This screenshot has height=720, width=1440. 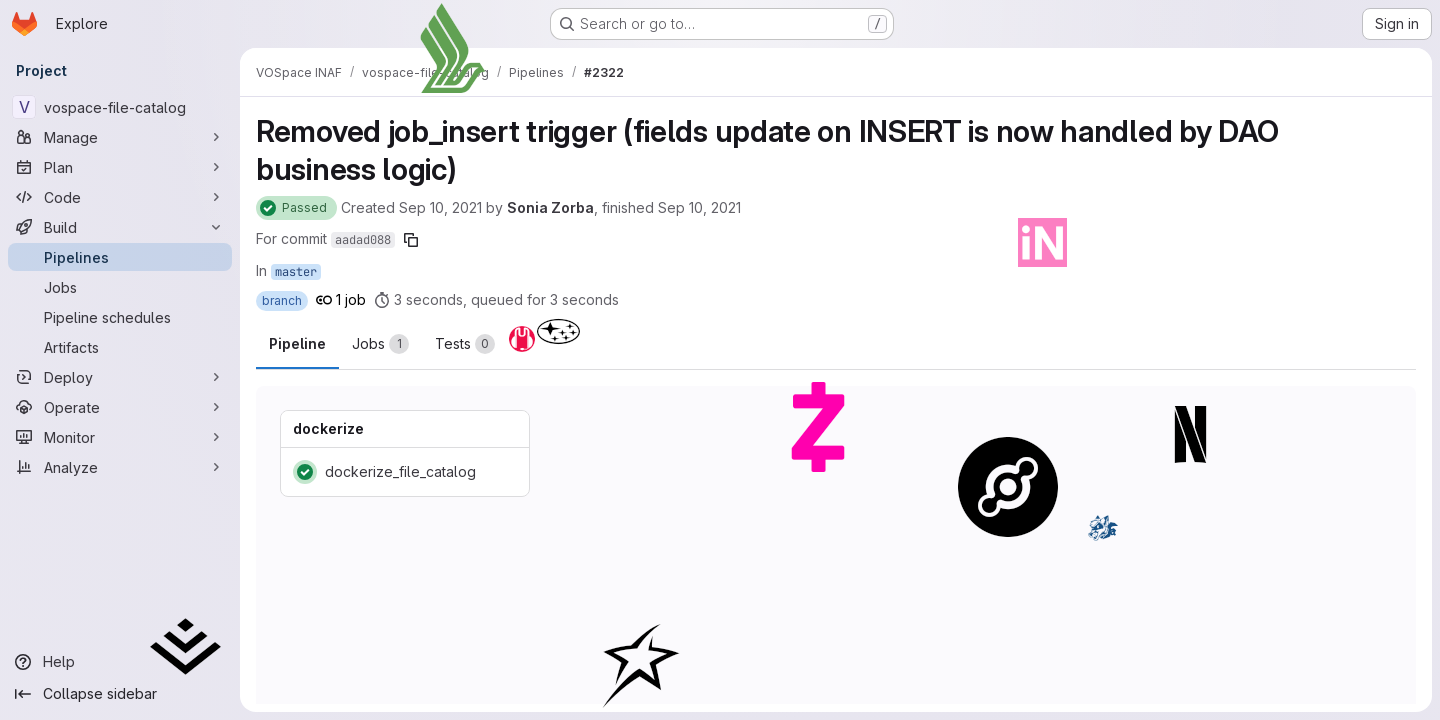 I want to click on visit furaffinity website, so click(x=1103, y=528).